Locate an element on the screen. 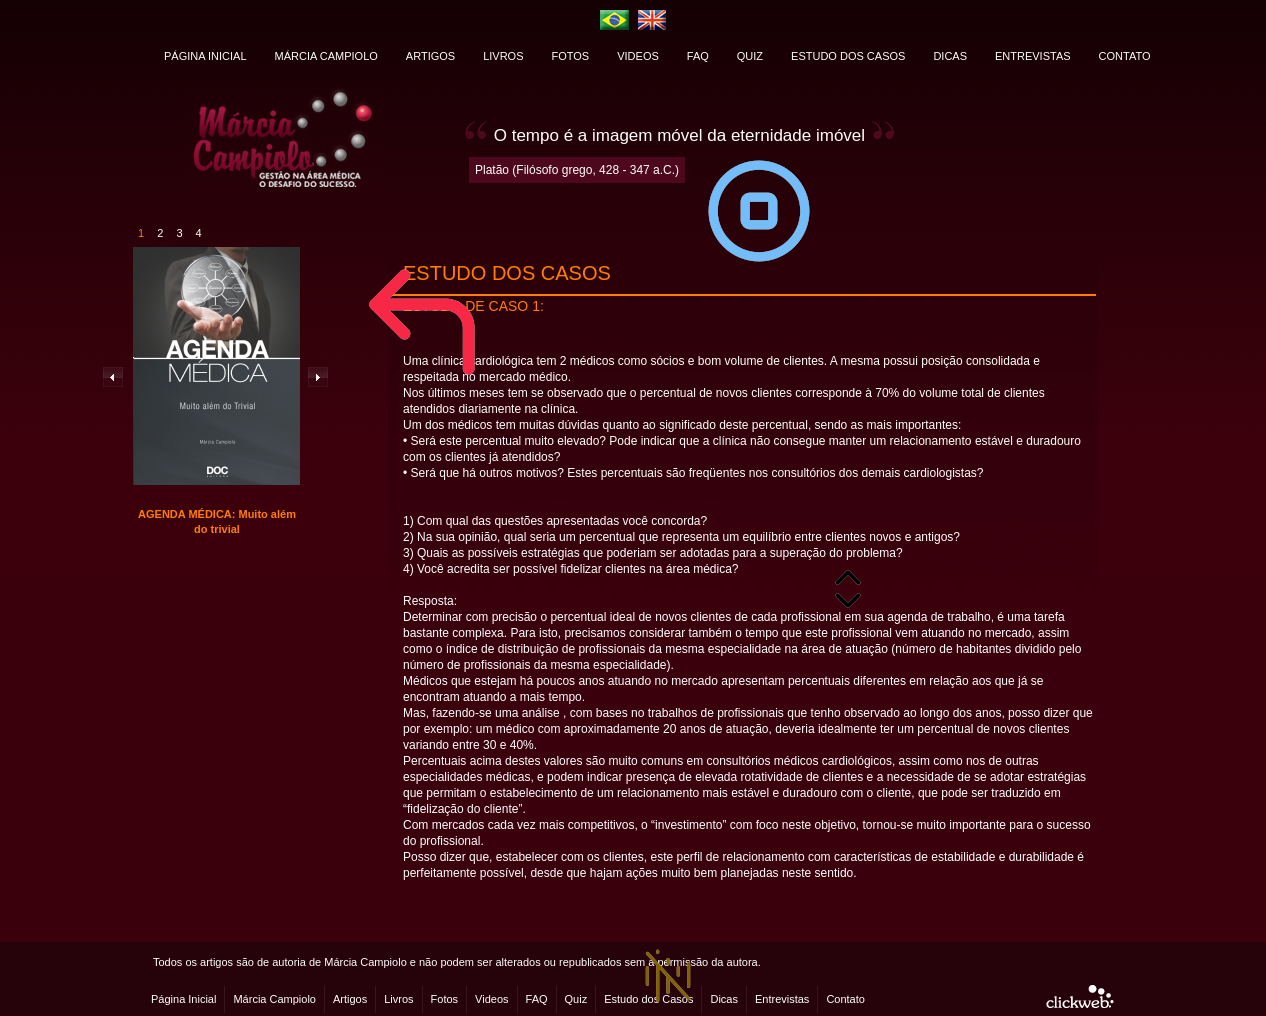 The width and height of the screenshot is (1266, 1016). expand or collapse a dropdown menu is located at coordinates (848, 589).